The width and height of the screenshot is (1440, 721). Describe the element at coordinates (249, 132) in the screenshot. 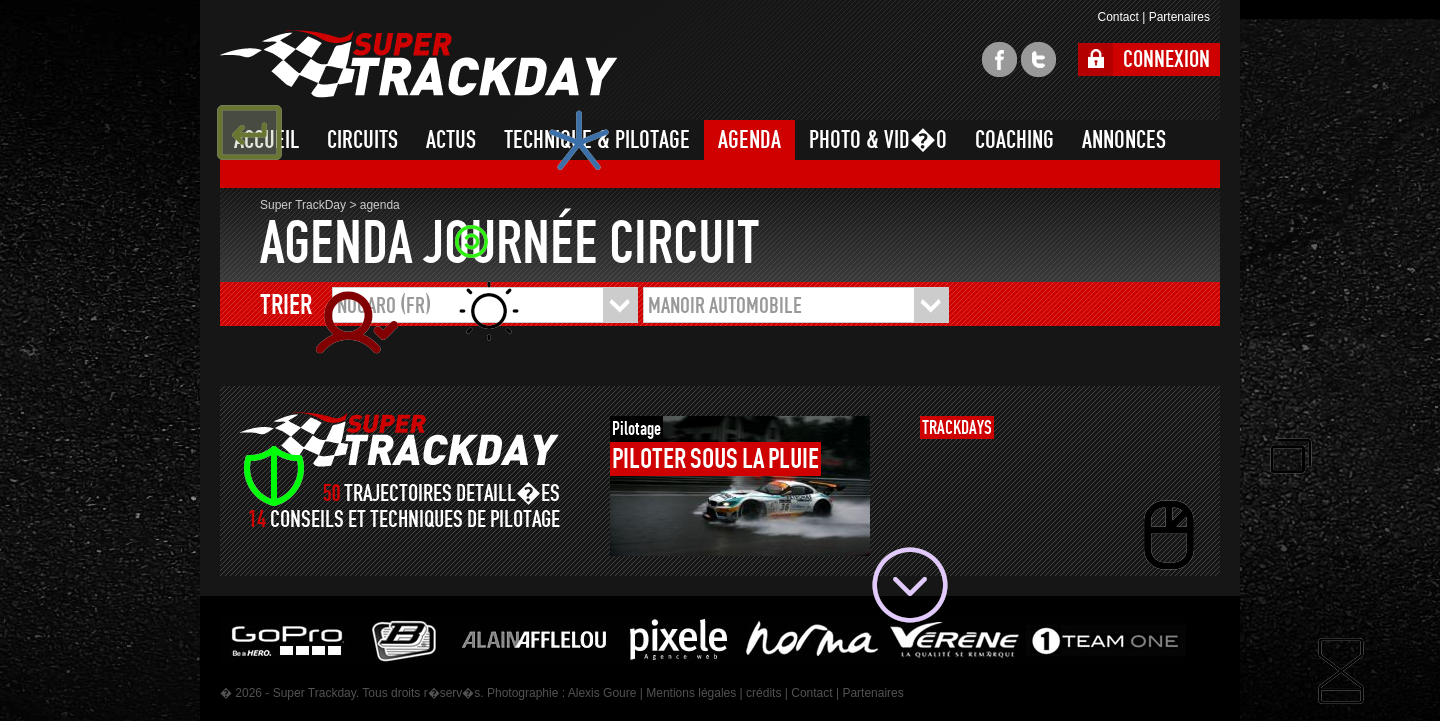

I see `press enter or return key` at that location.